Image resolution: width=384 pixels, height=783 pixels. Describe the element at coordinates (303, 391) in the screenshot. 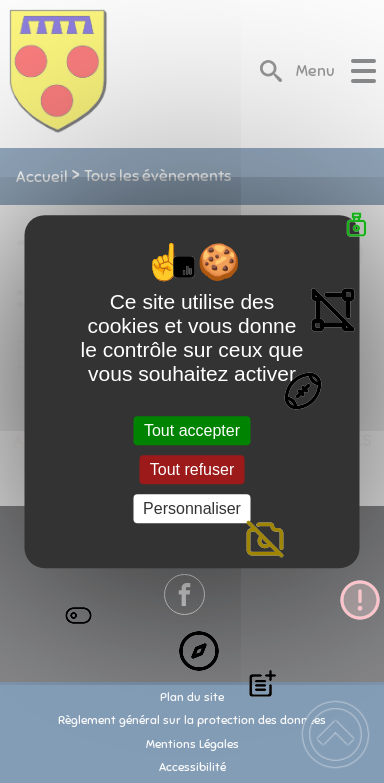

I see `access american football content or scores` at that location.